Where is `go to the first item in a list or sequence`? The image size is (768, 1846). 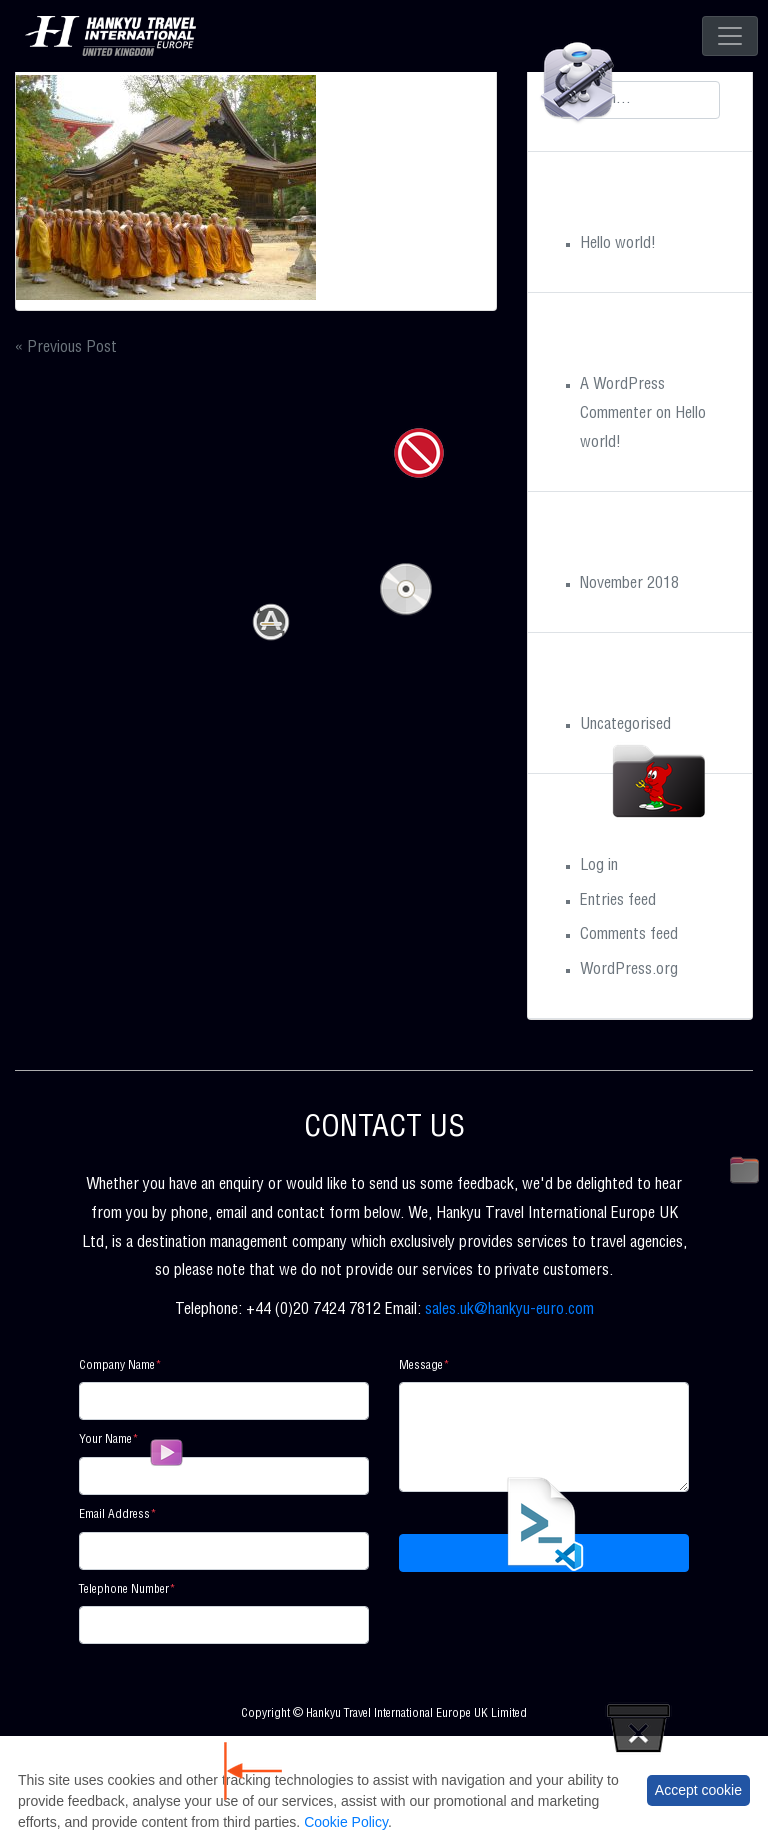
go to the first item in a list or sequence is located at coordinates (253, 1771).